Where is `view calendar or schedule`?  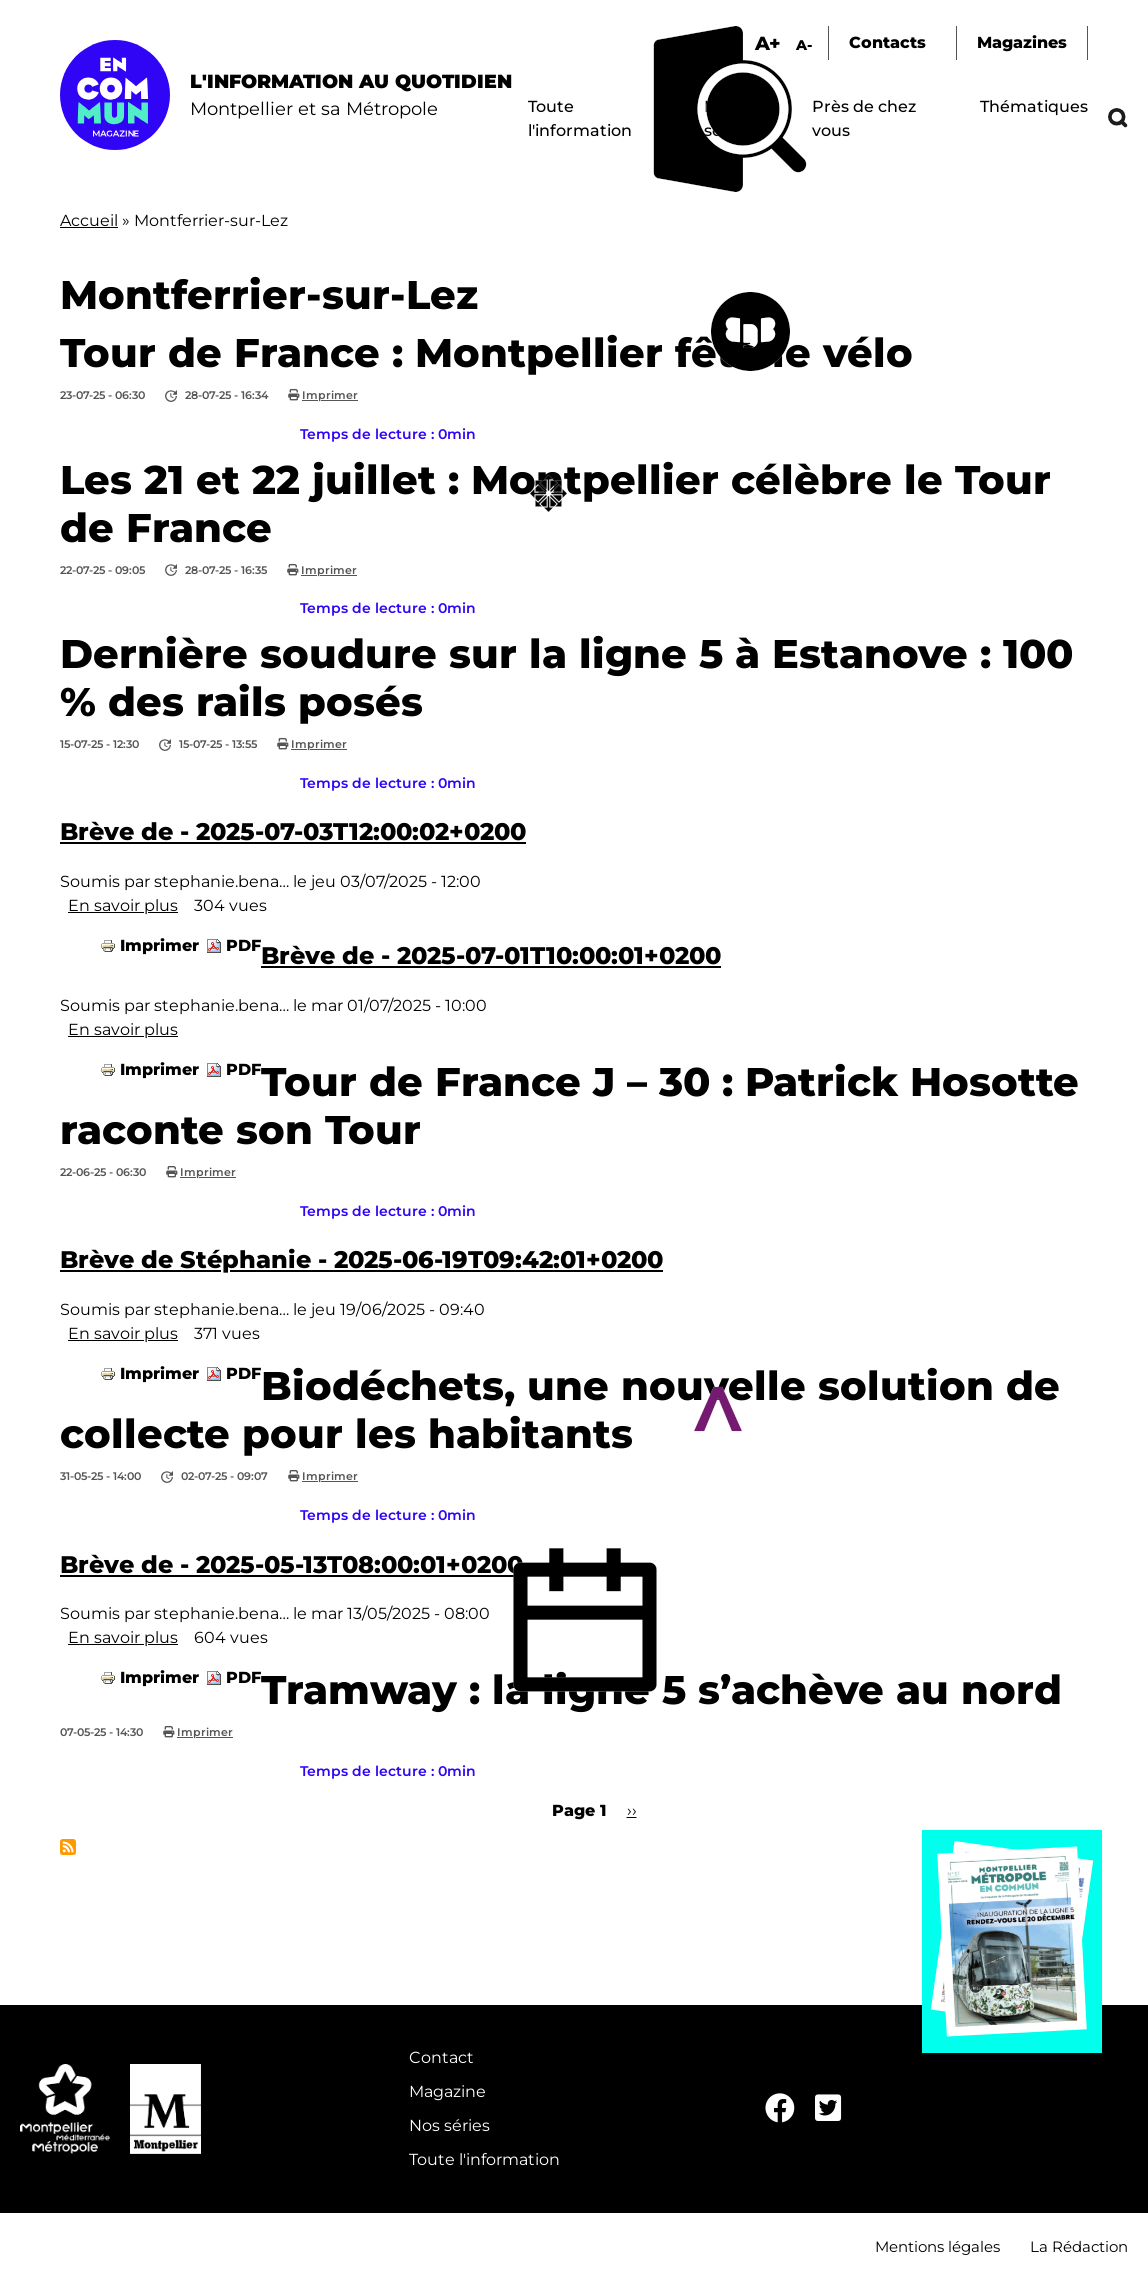
view calendar or schedule is located at coordinates (585, 1627).